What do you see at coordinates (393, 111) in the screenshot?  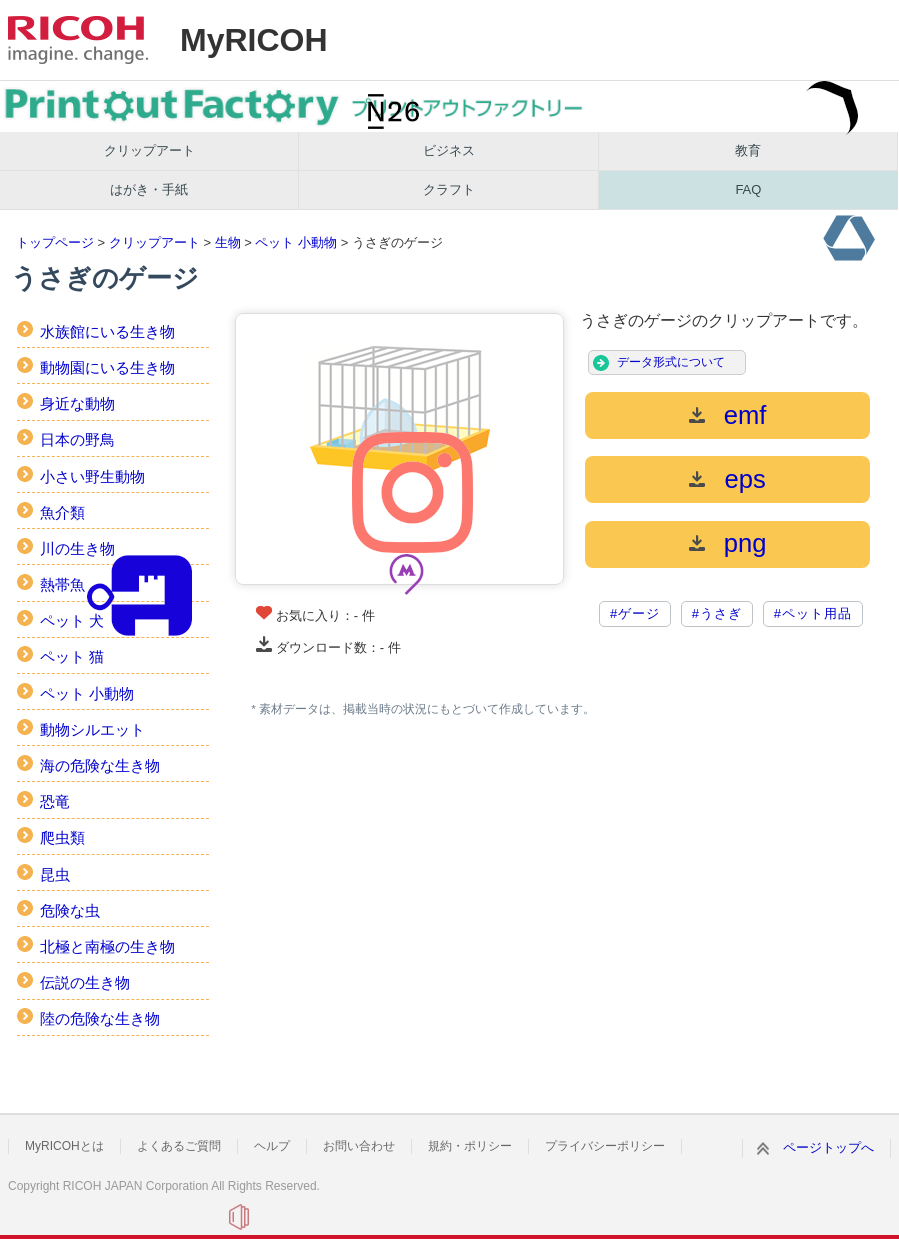 I see `open the N26 banking app` at bounding box center [393, 111].